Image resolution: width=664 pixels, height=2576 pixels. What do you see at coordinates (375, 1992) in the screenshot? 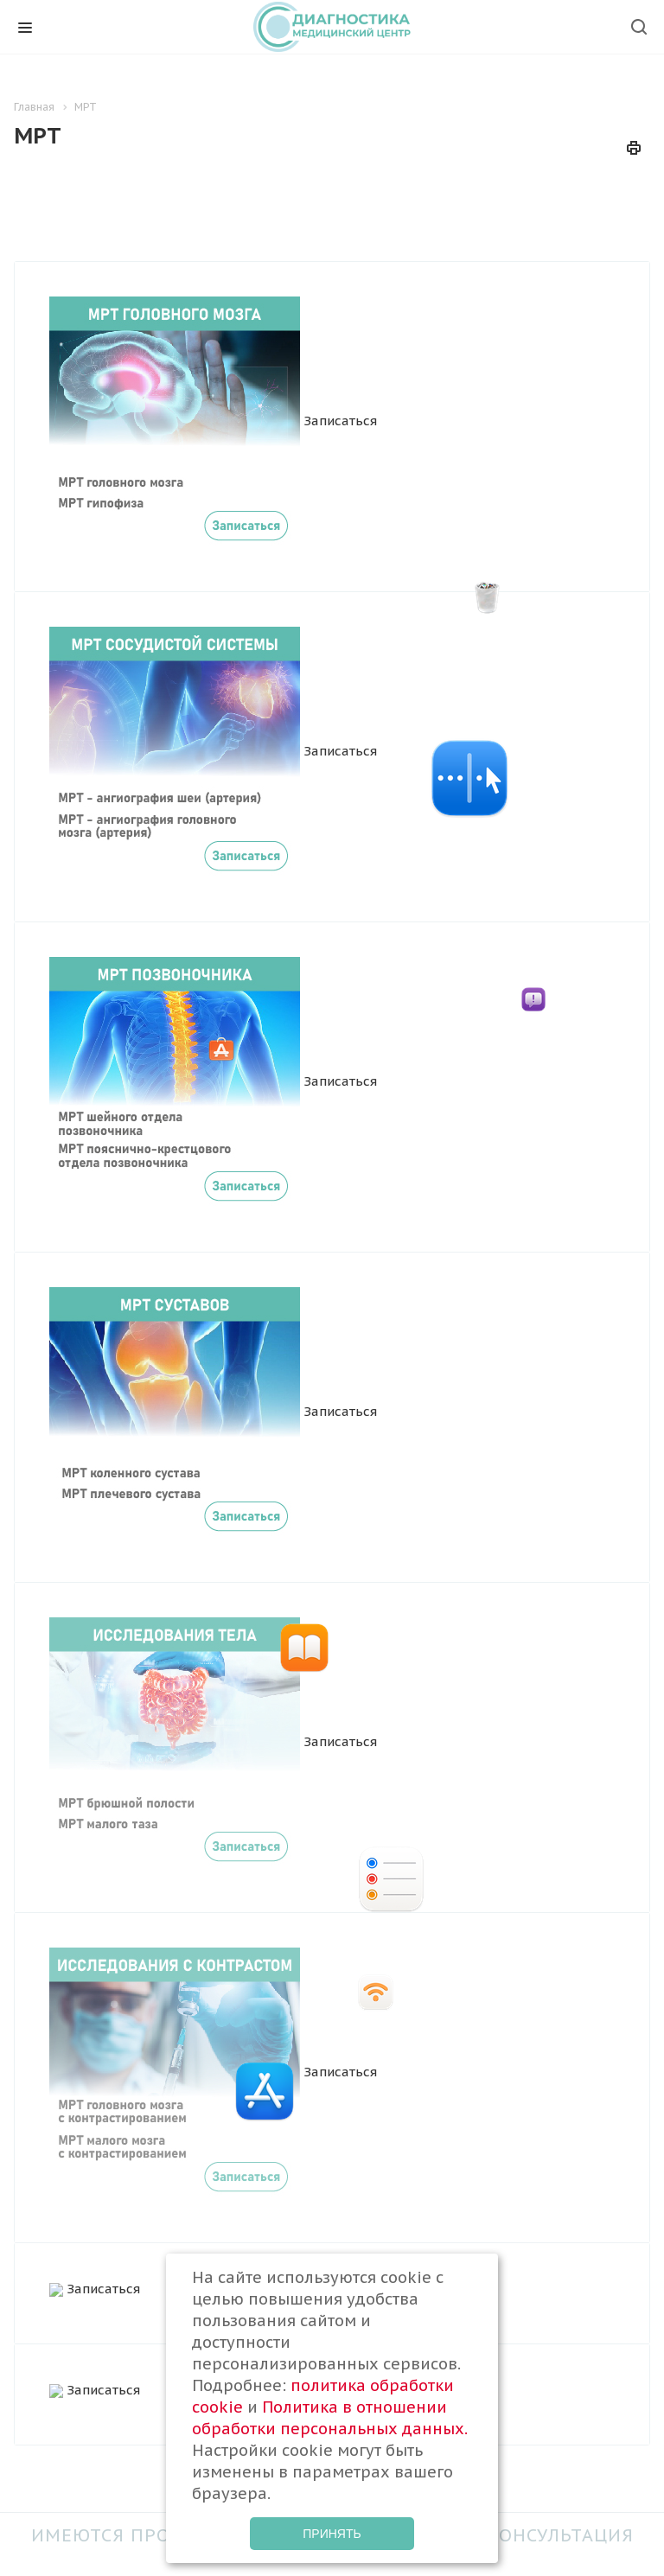
I see `connect to a captive portal or public wifi network` at bounding box center [375, 1992].